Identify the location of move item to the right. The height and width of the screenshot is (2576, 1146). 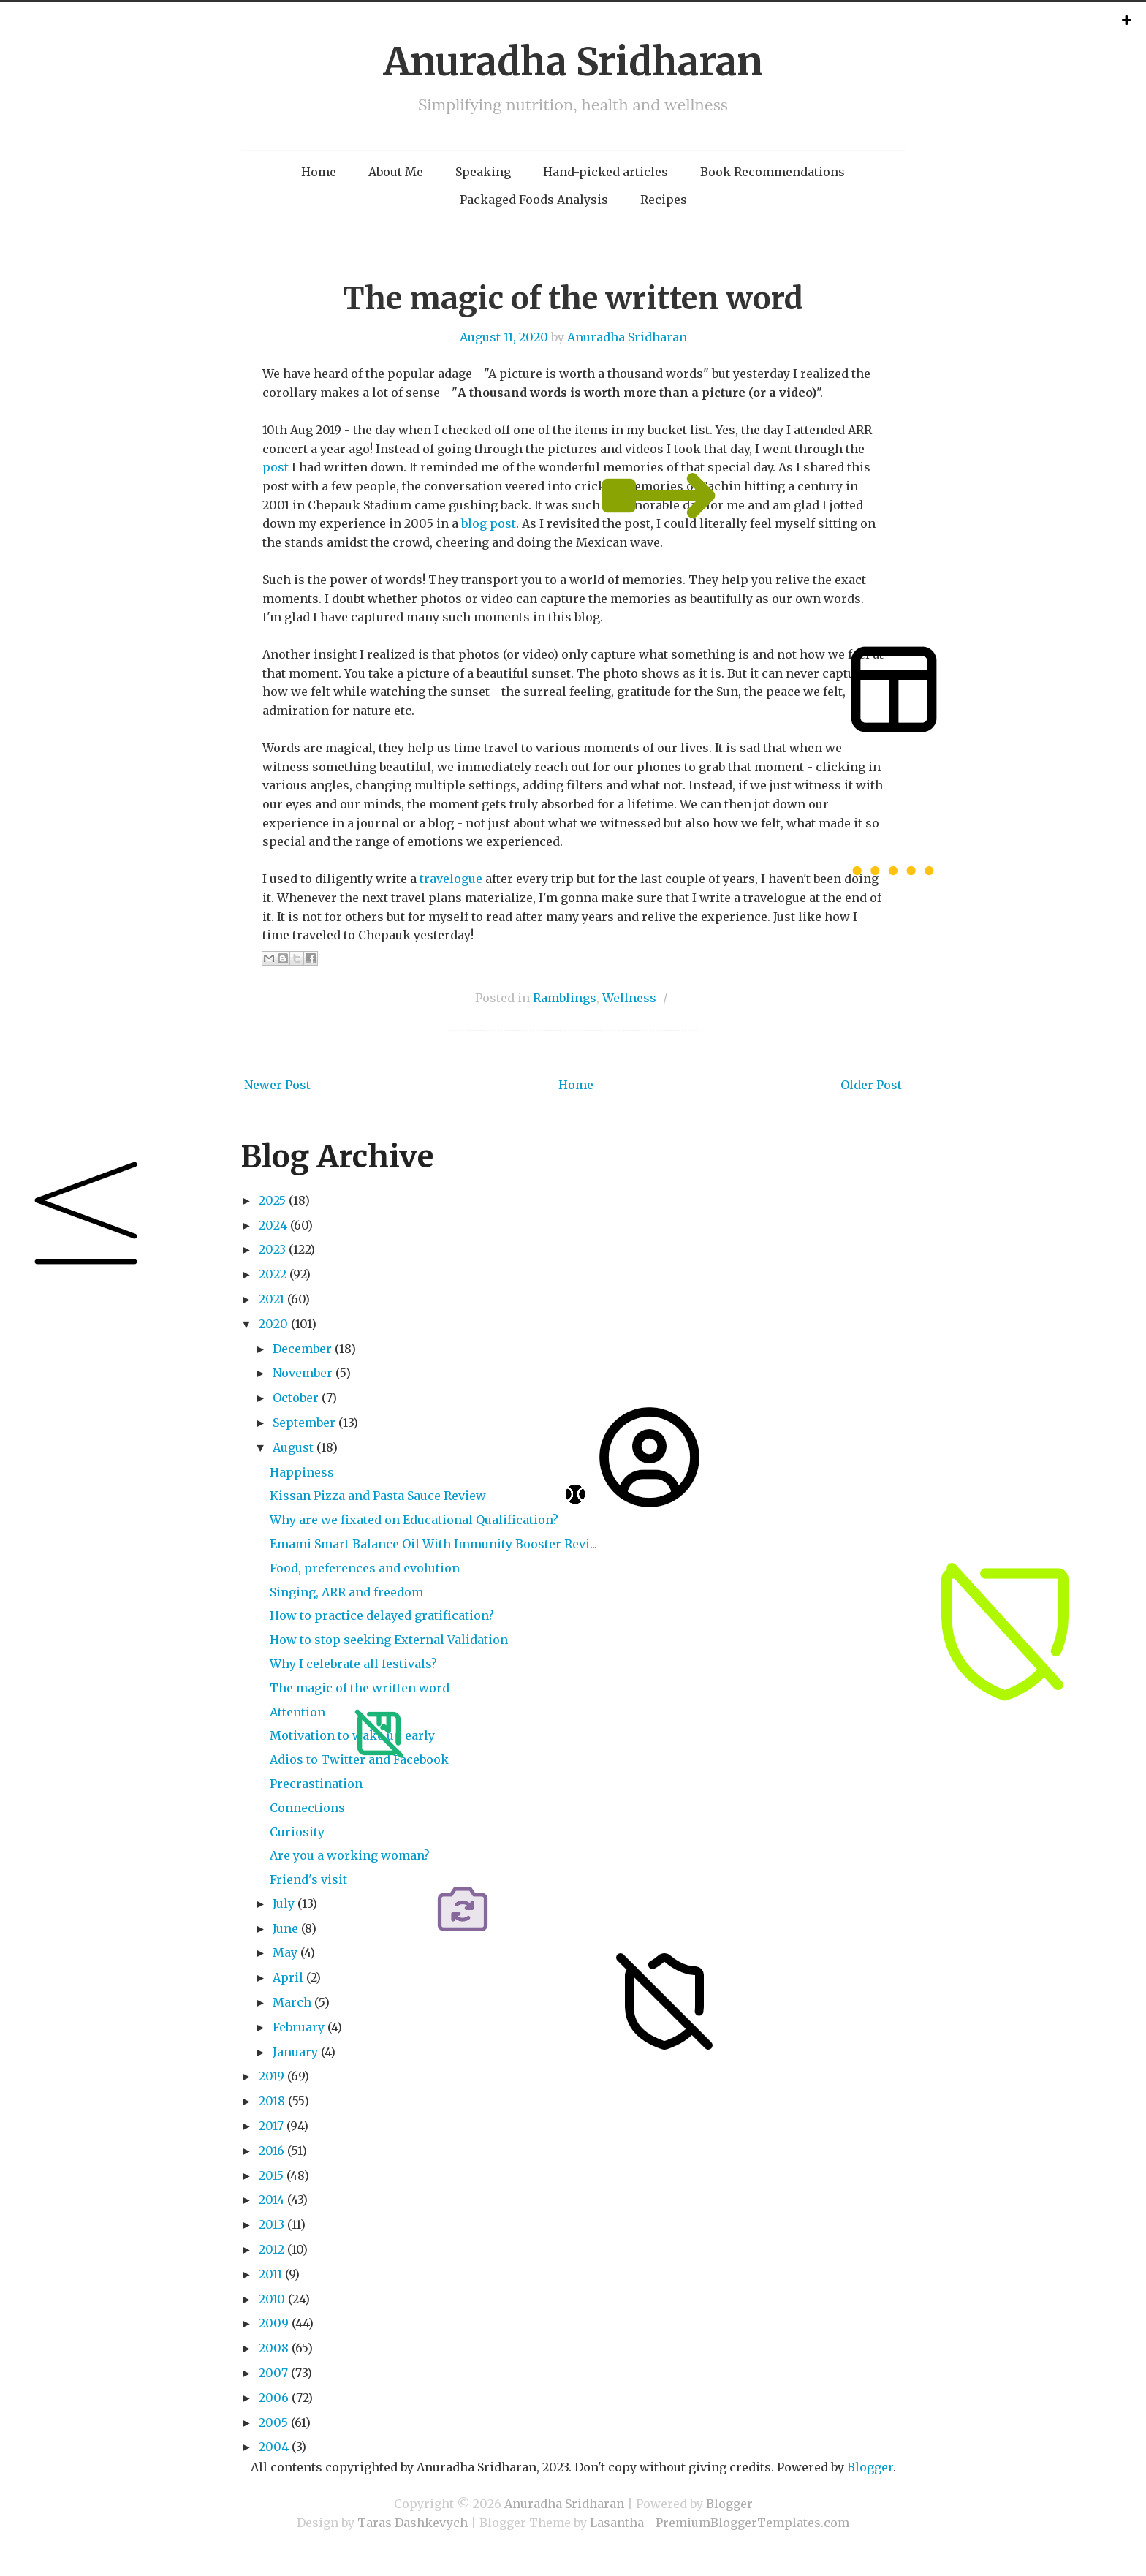
(659, 496).